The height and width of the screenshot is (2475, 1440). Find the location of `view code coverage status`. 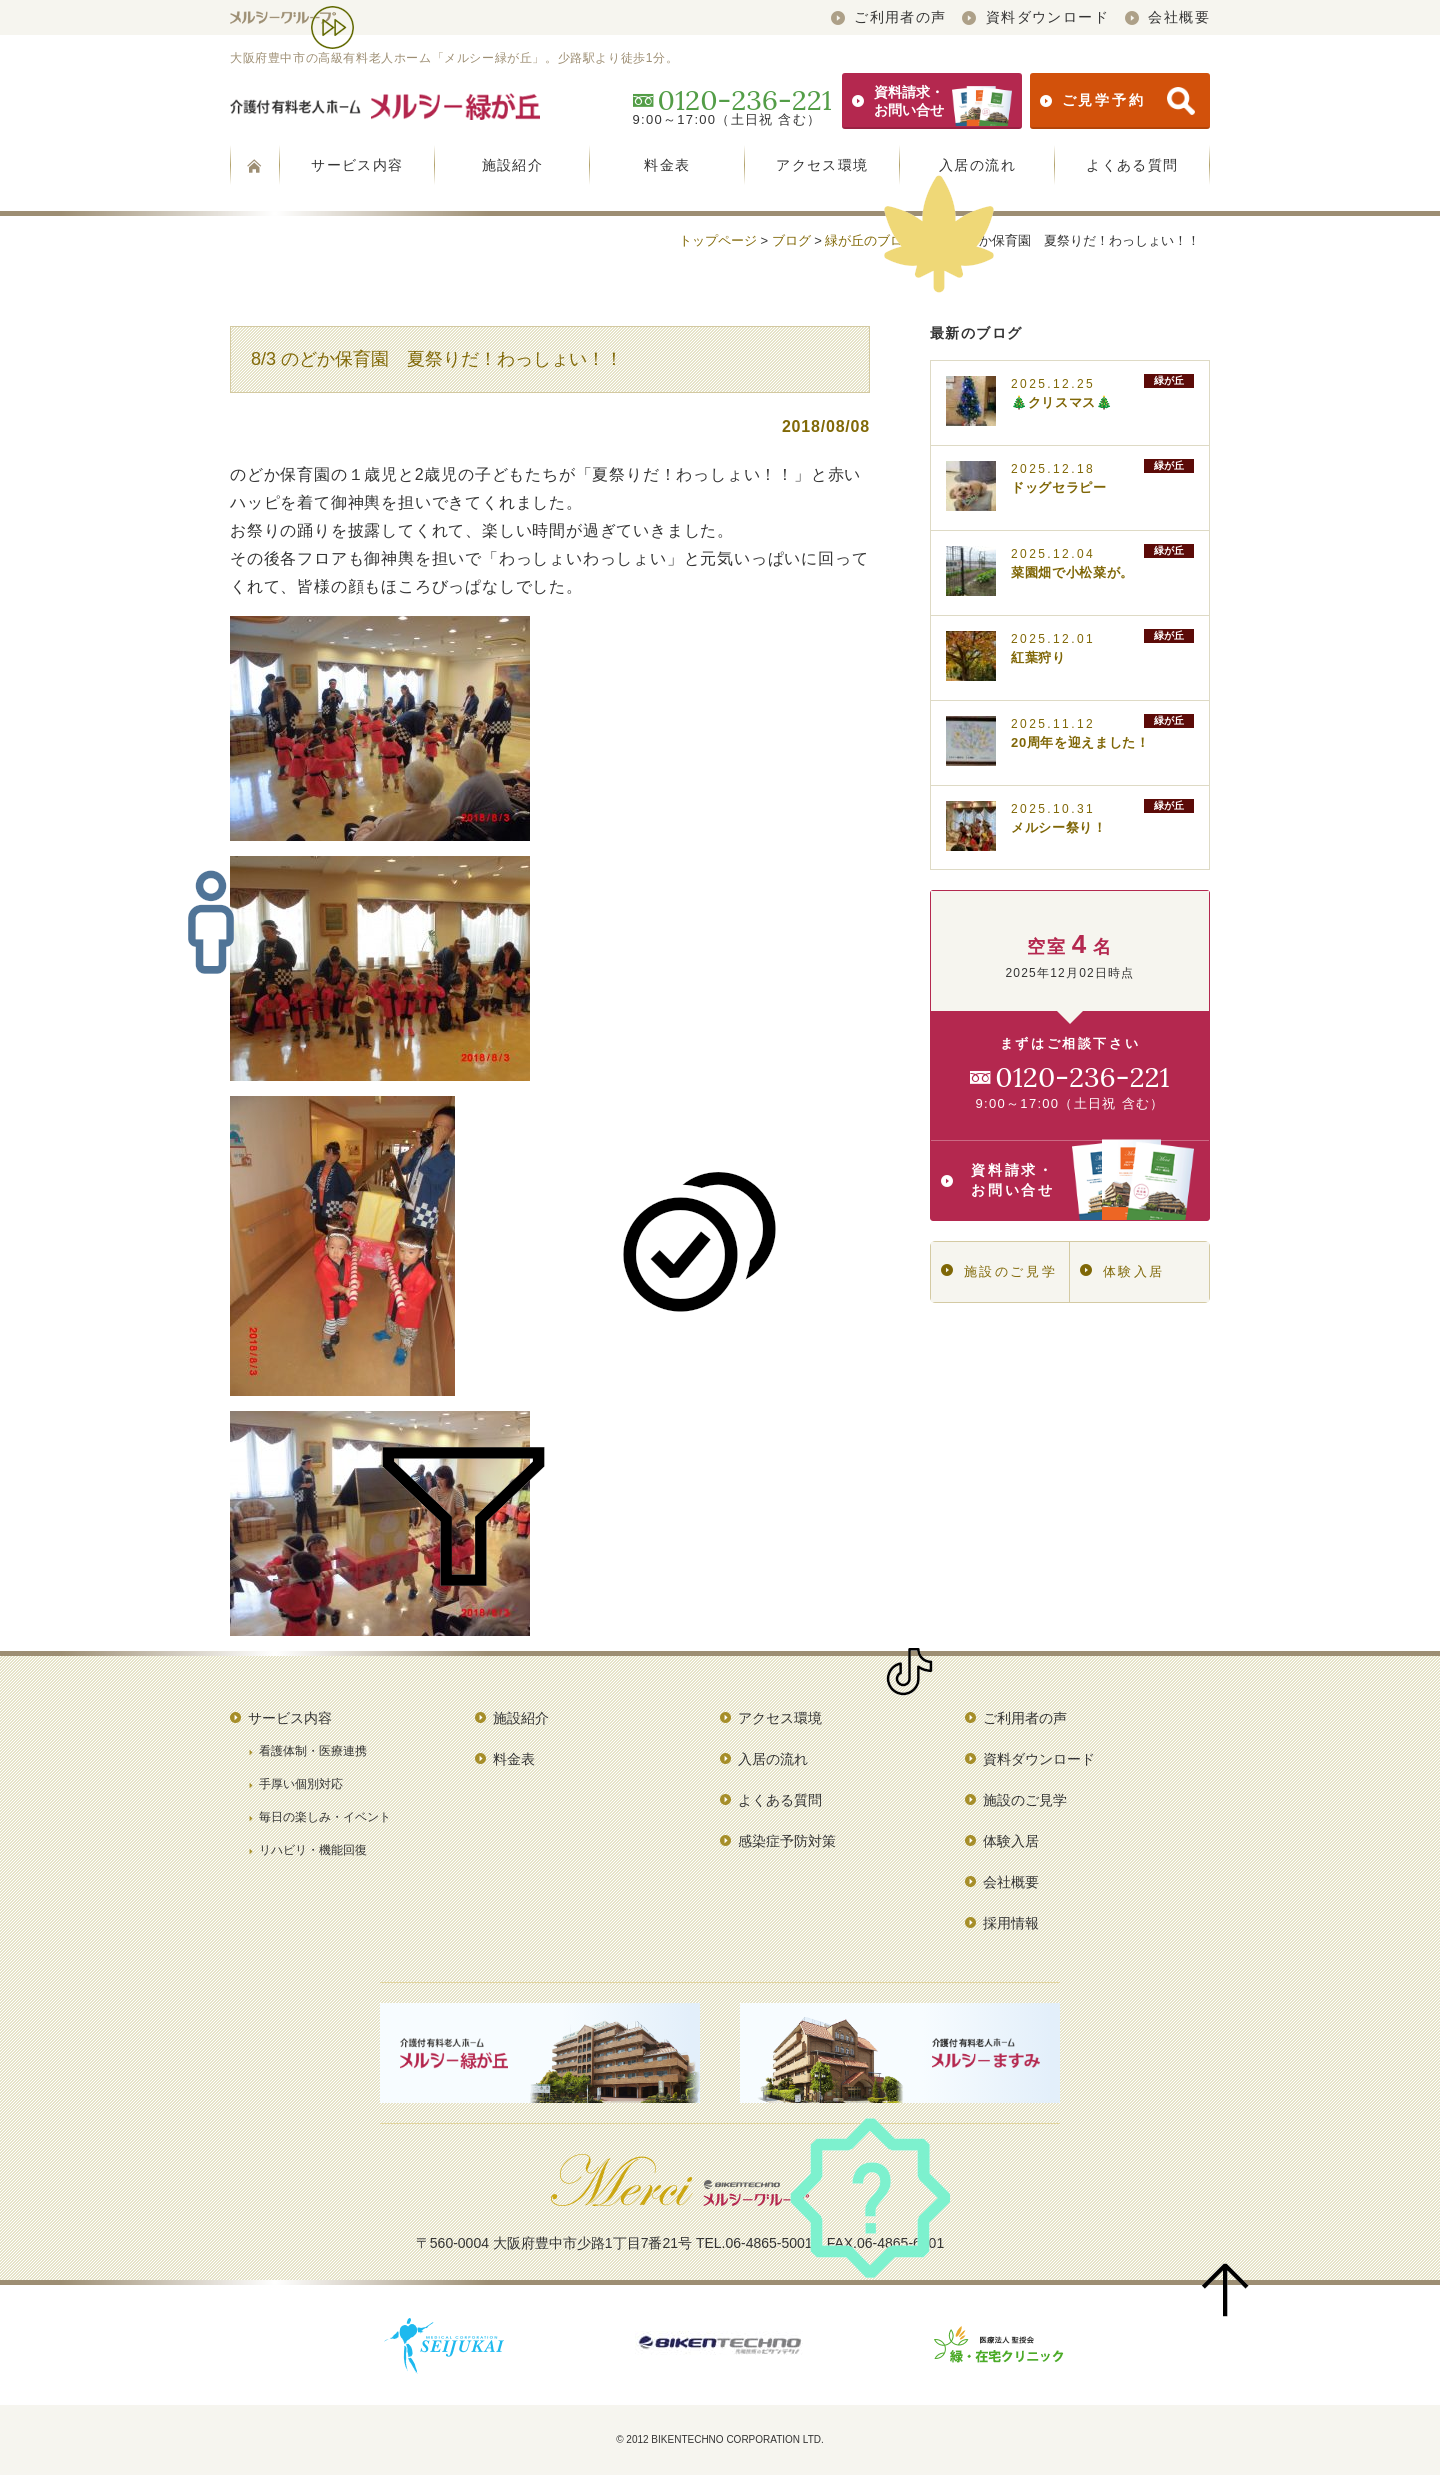

view code coverage status is located at coordinates (699, 1235).